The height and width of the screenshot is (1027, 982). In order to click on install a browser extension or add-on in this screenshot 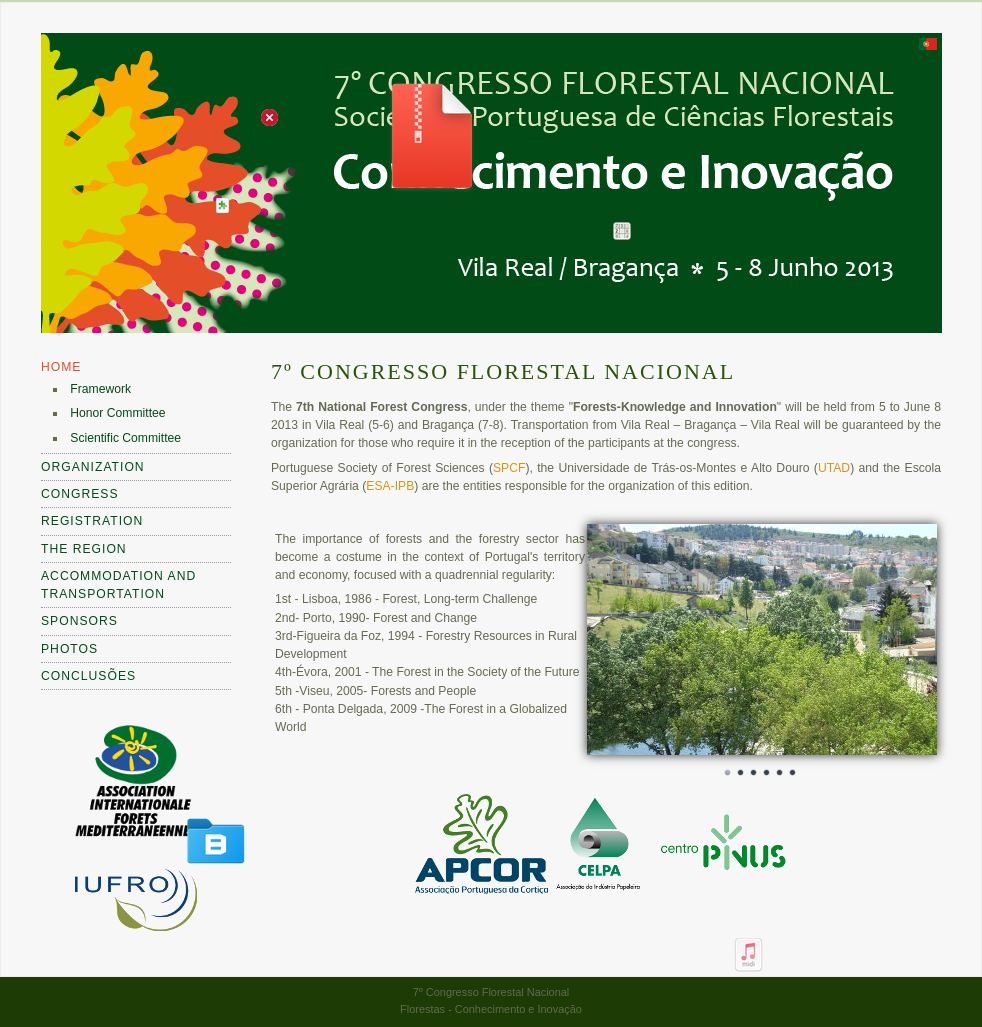, I will do `click(222, 205)`.